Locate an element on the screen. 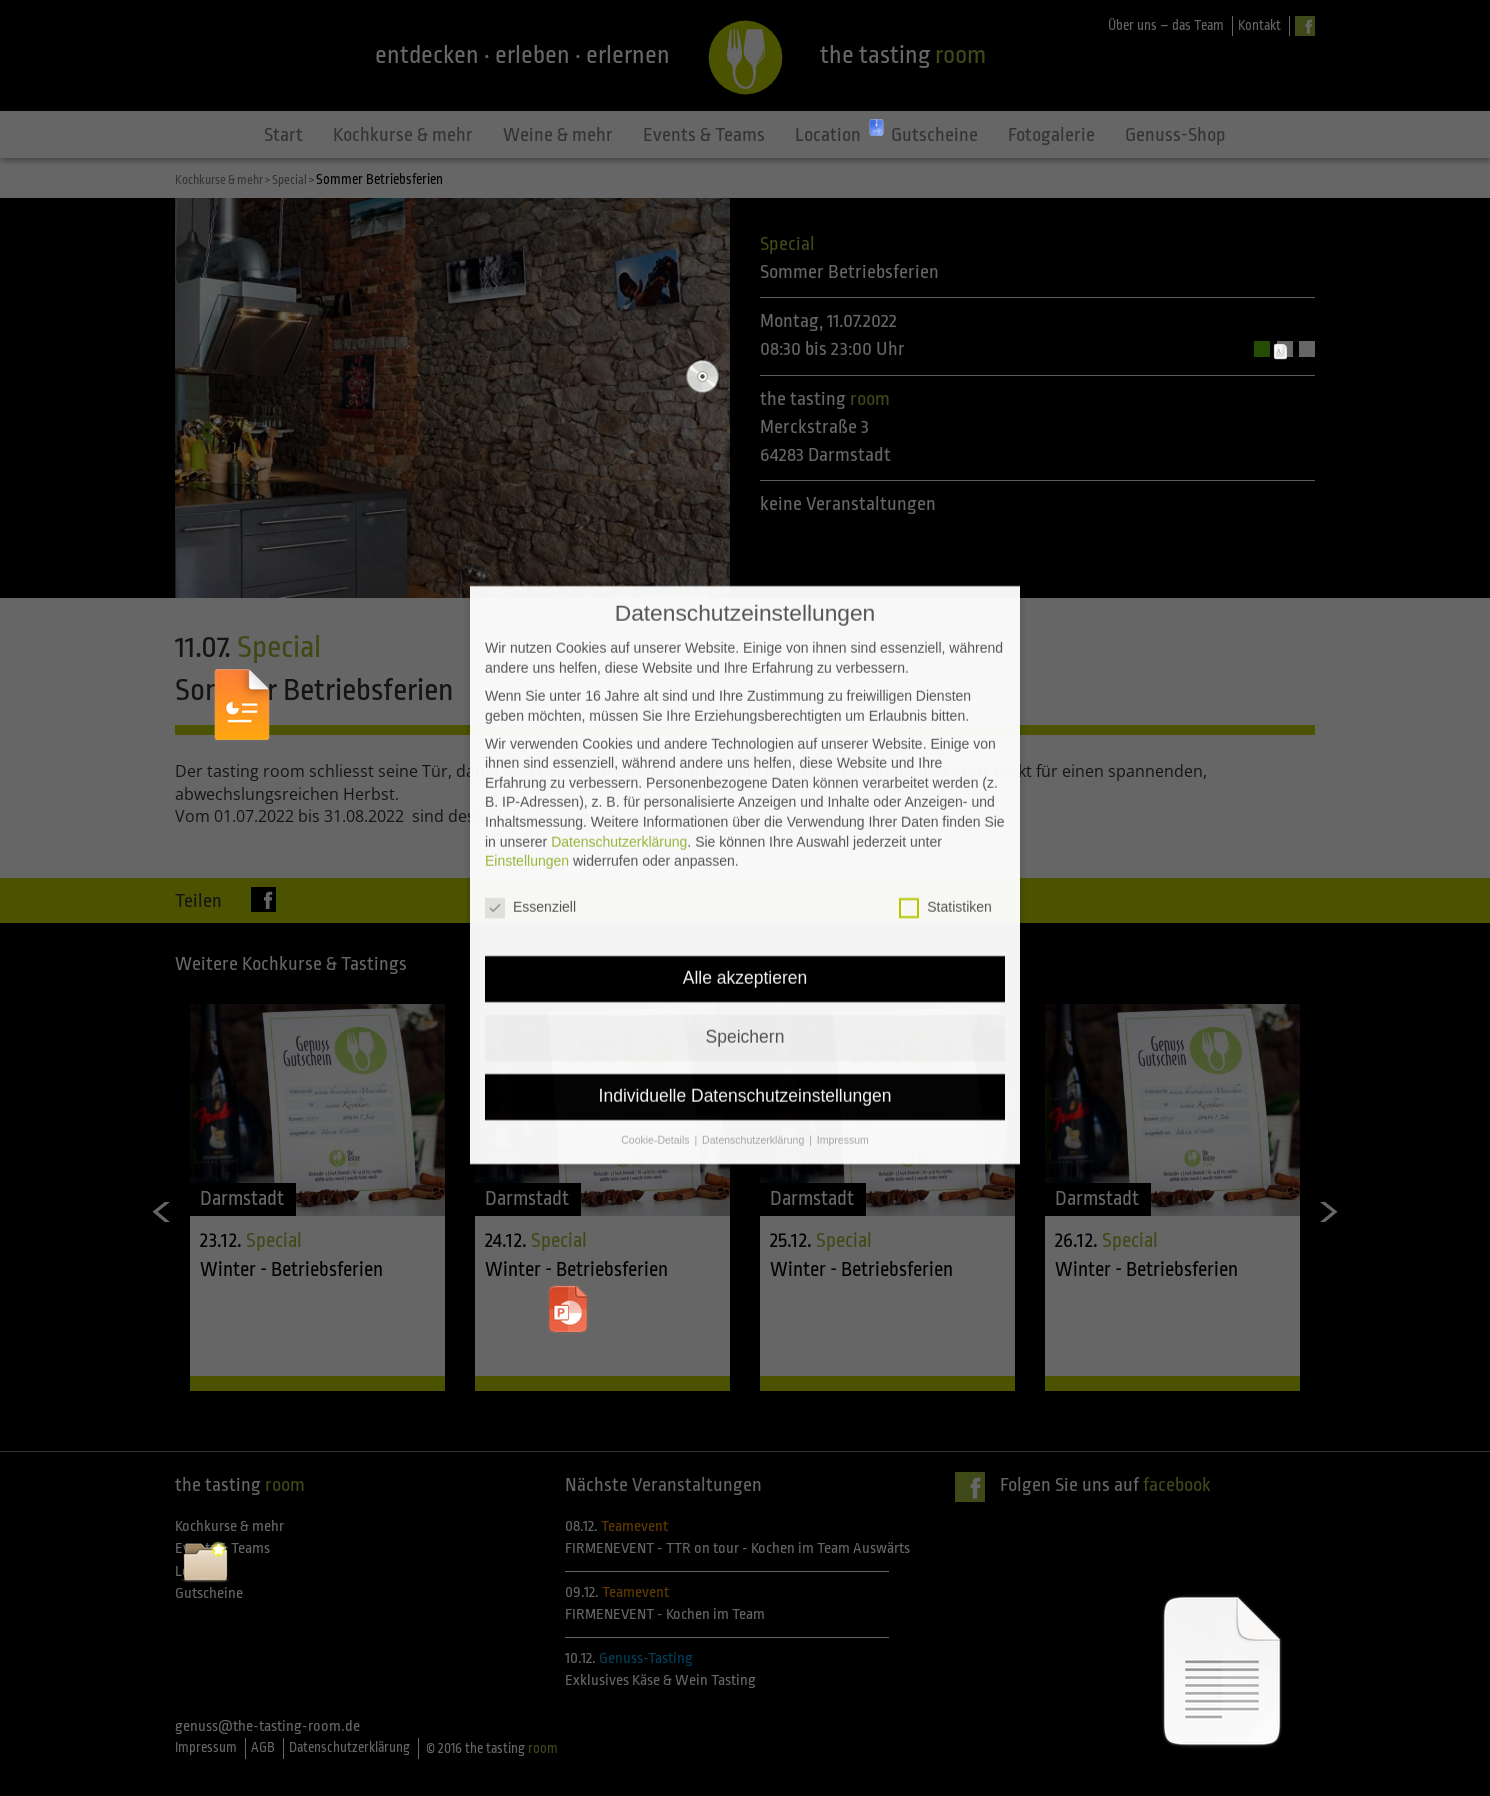 The height and width of the screenshot is (1796, 1490). a gzip compressed archive file is located at coordinates (876, 127).